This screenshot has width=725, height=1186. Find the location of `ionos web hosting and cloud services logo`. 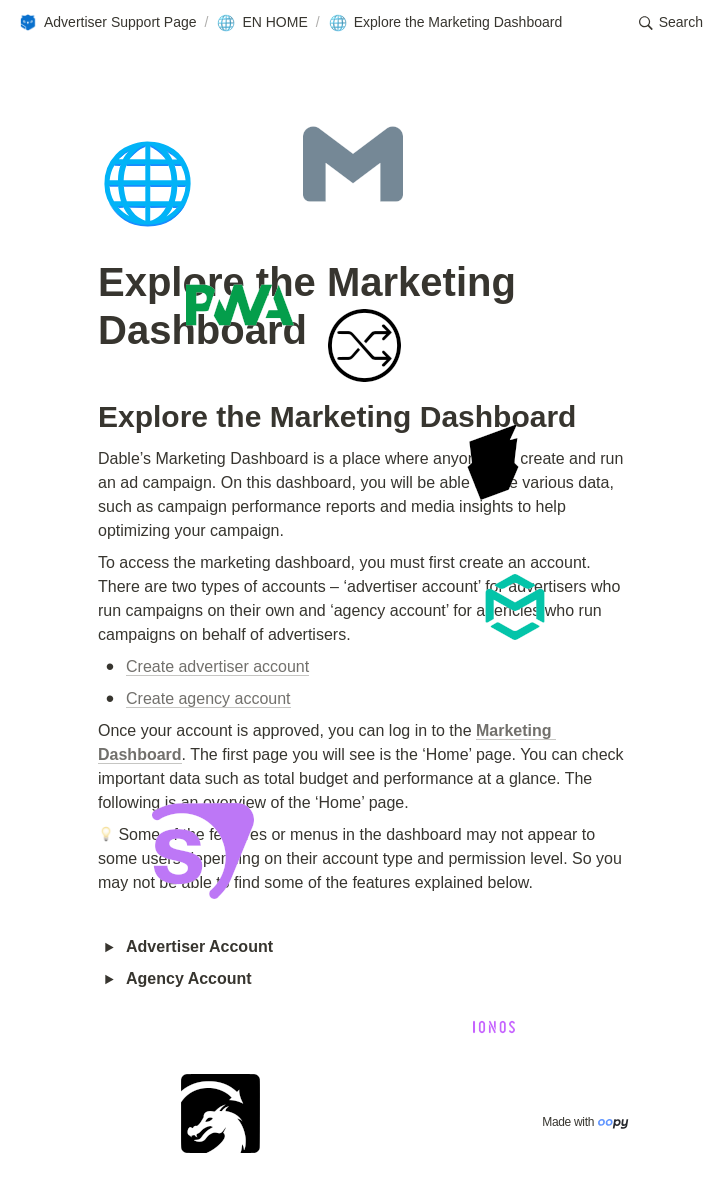

ionos web hosting and cloud services logo is located at coordinates (494, 1027).